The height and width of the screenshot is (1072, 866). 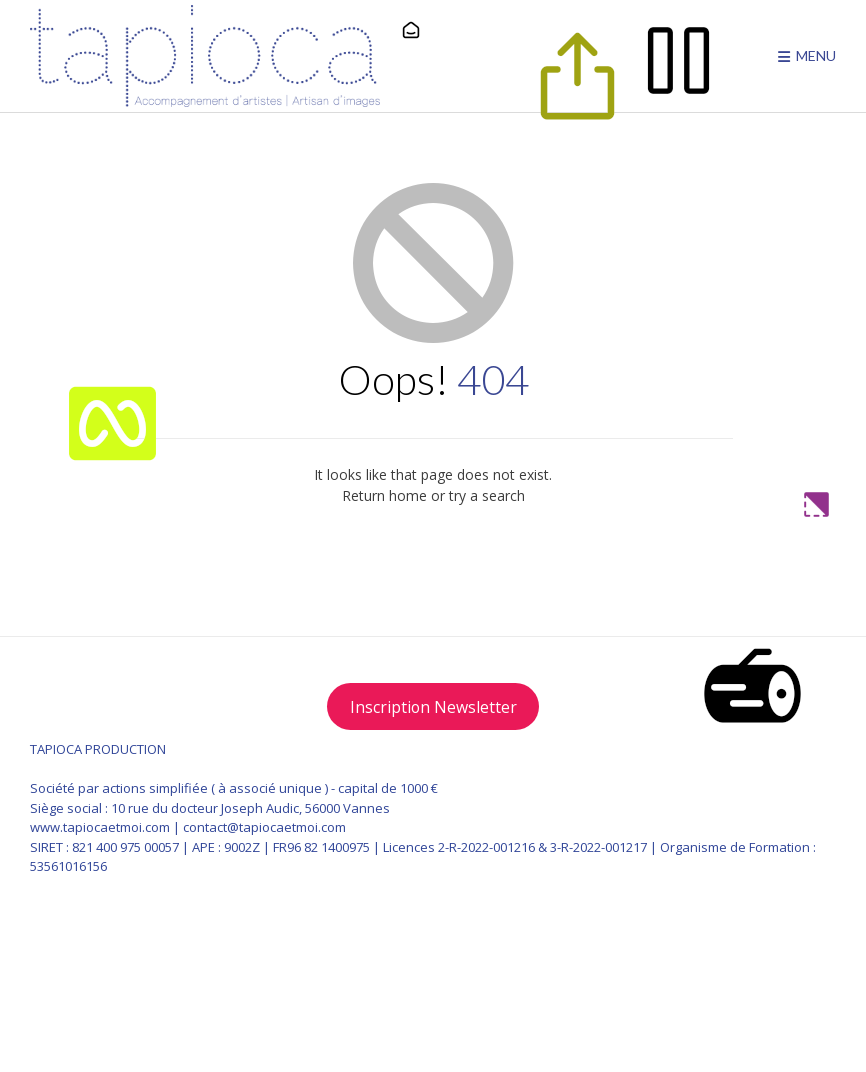 I want to click on export or share content to another app, so click(x=577, y=79).